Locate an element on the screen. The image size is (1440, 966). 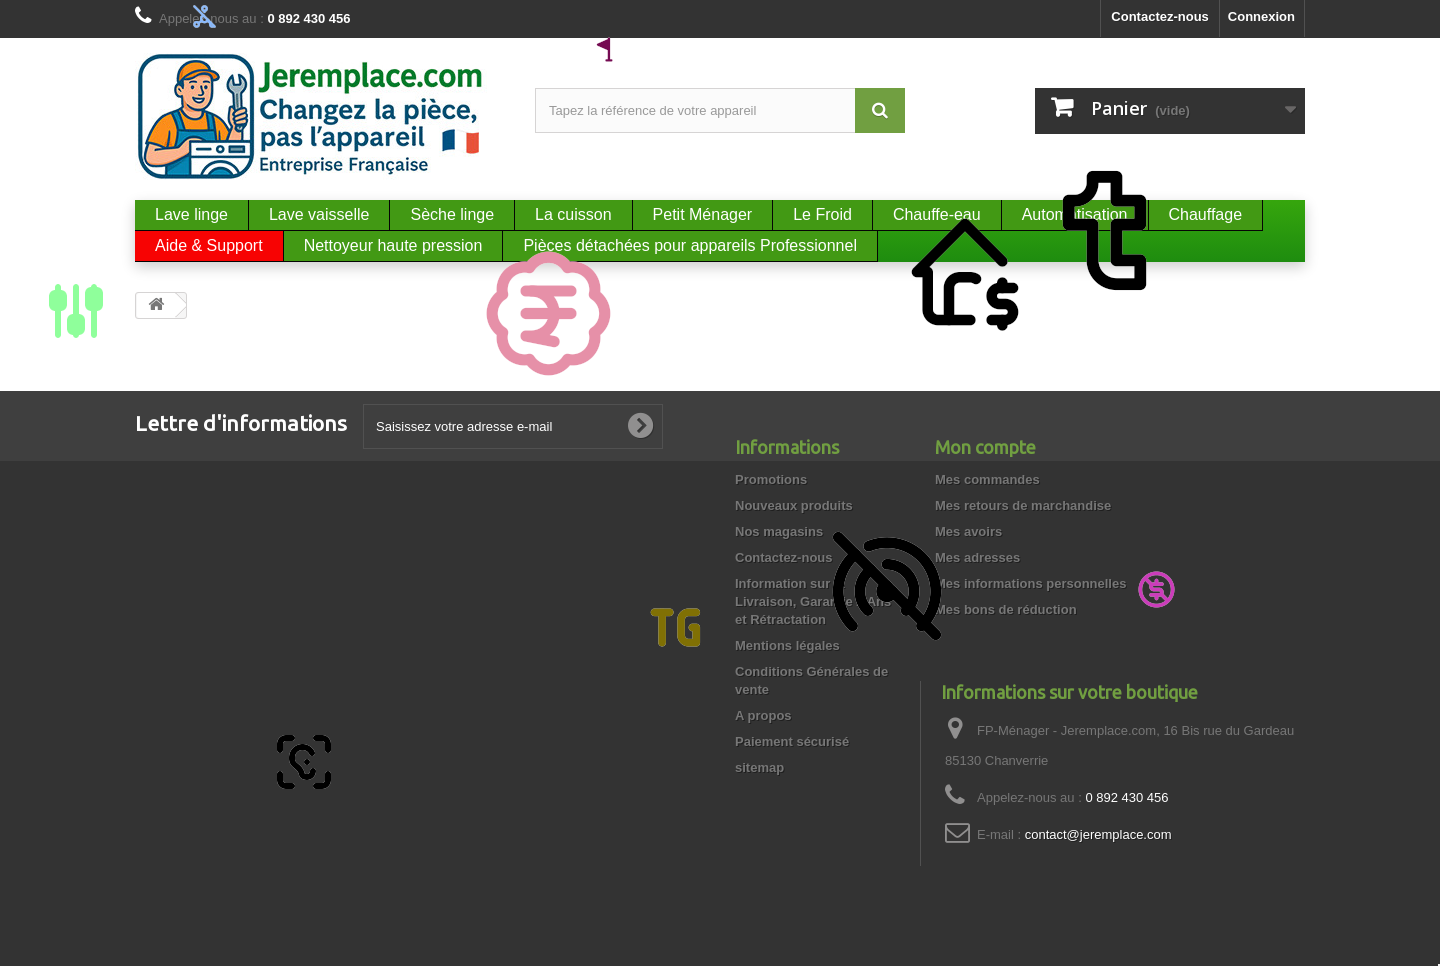
flag or mark an important item is located at coordinates (606, 49).